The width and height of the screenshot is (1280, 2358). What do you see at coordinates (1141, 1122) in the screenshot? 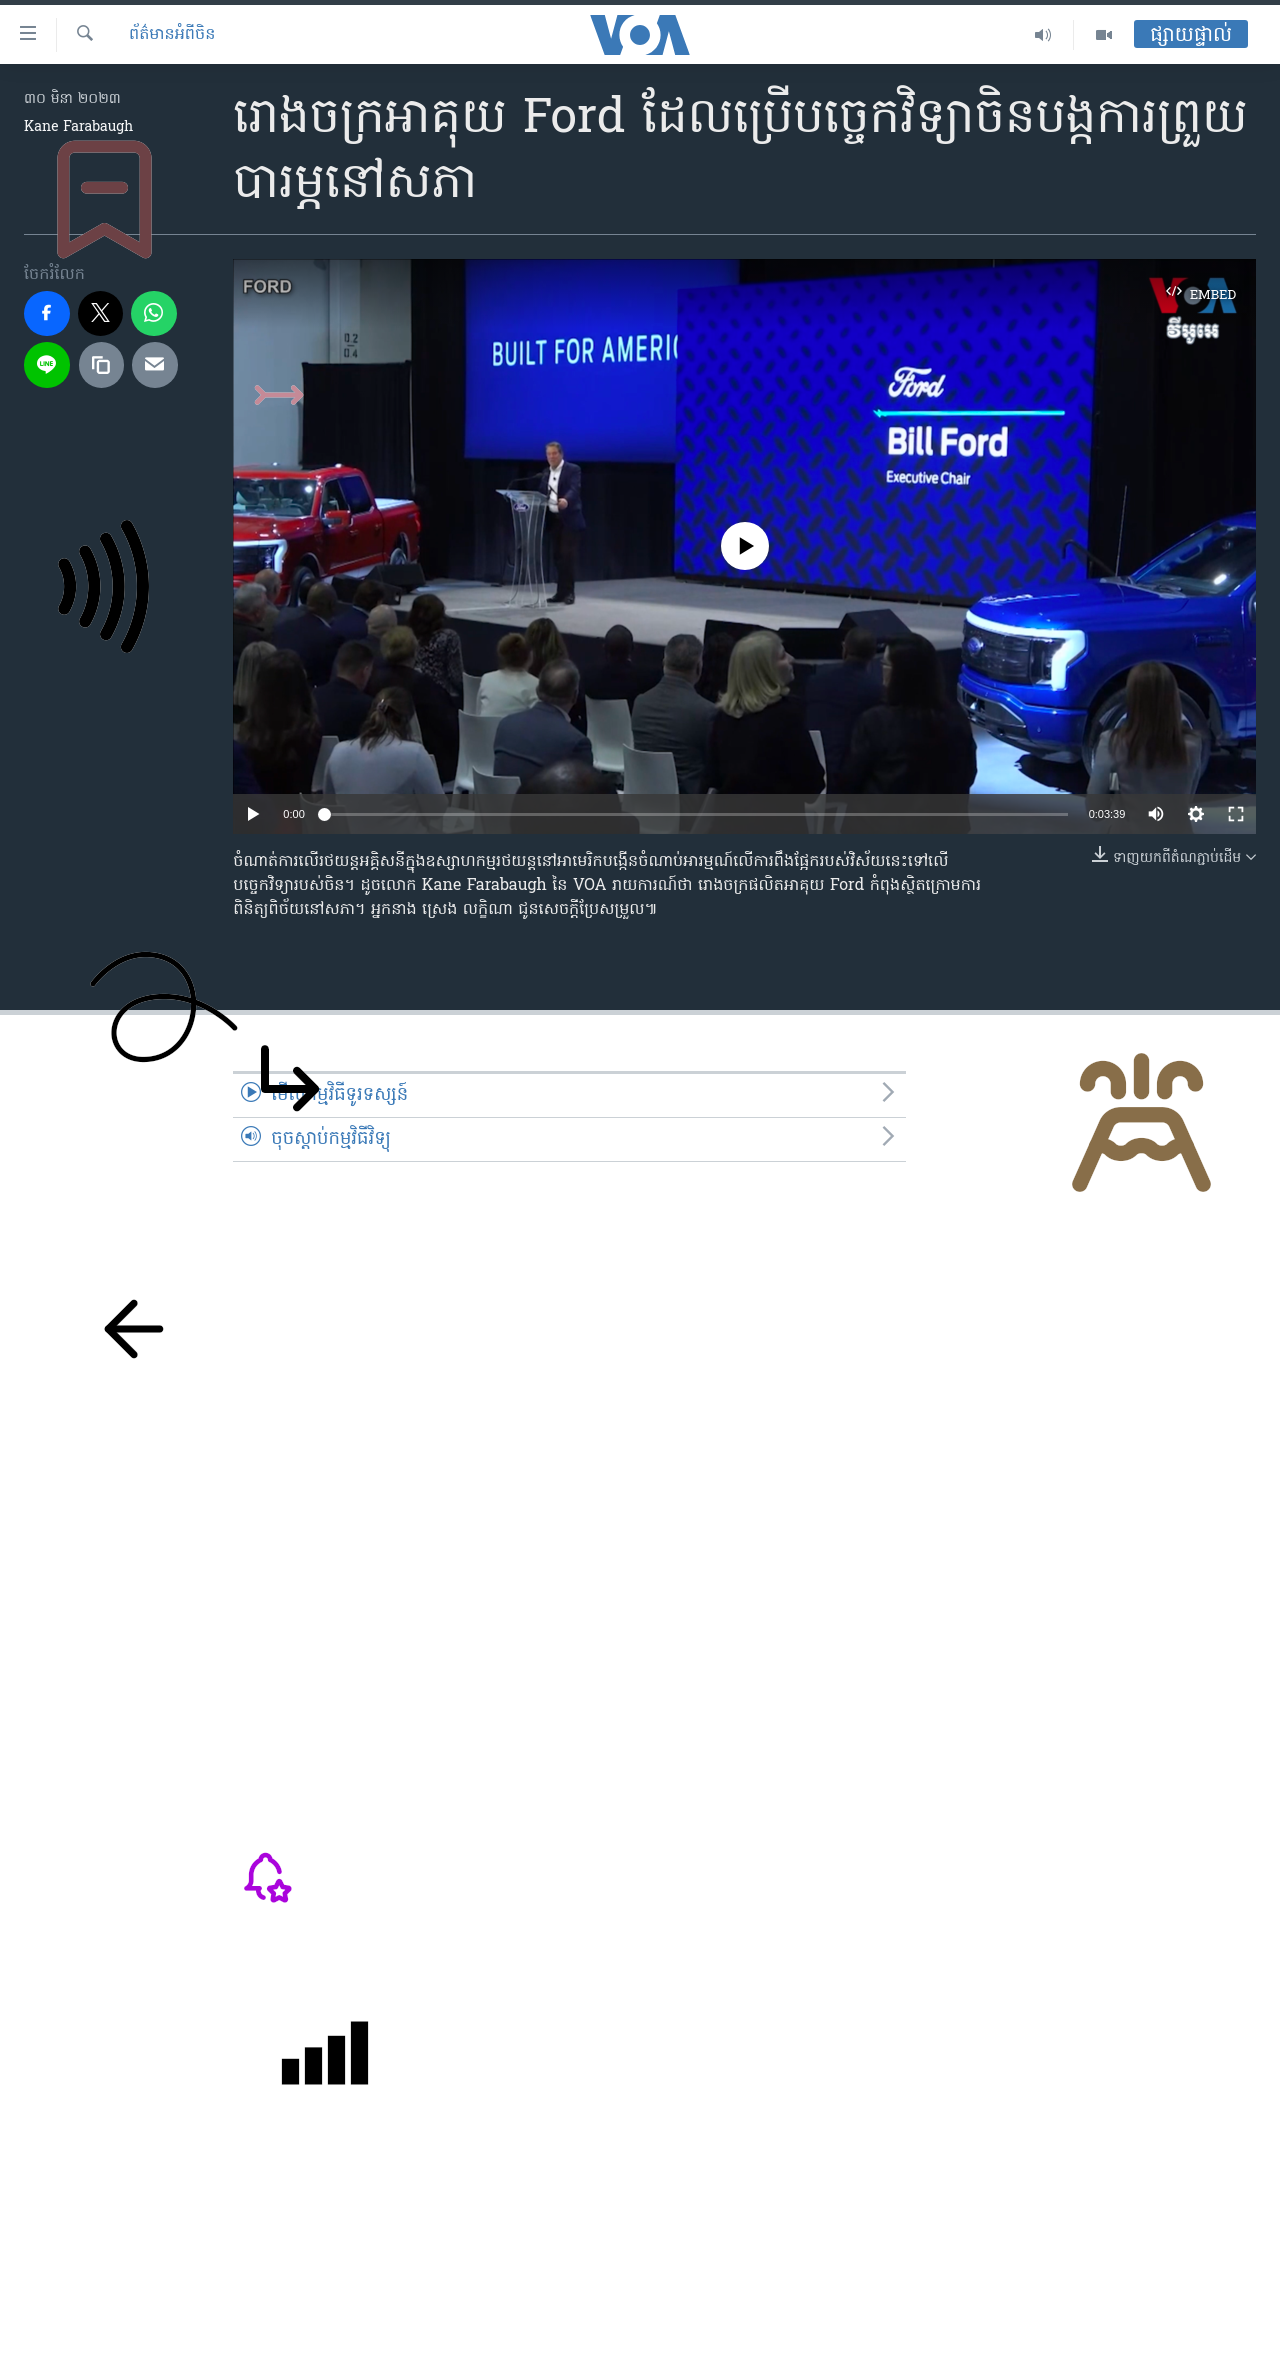
I see `indicates volcanic or geothermal activity` at bounding box center [1141, 1122].